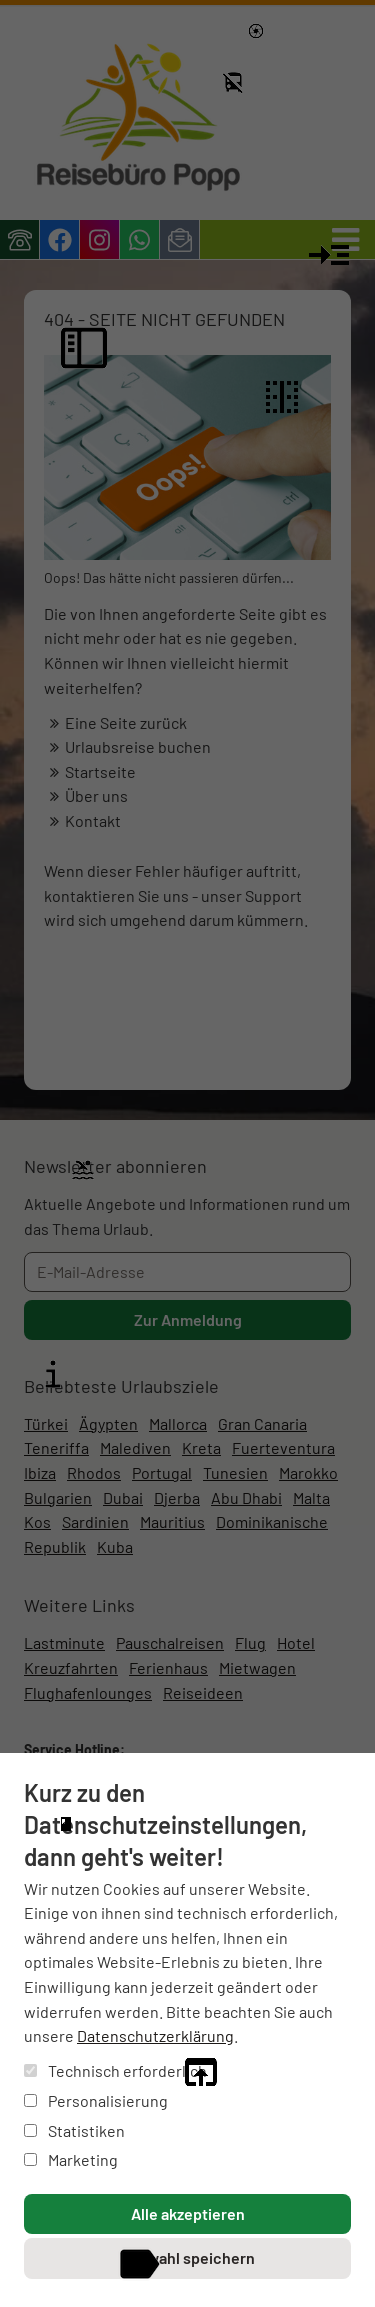  Describe the element at coordinates (282, 397) in the screenshot. I see `add a vertical border to selected cells` at that location.